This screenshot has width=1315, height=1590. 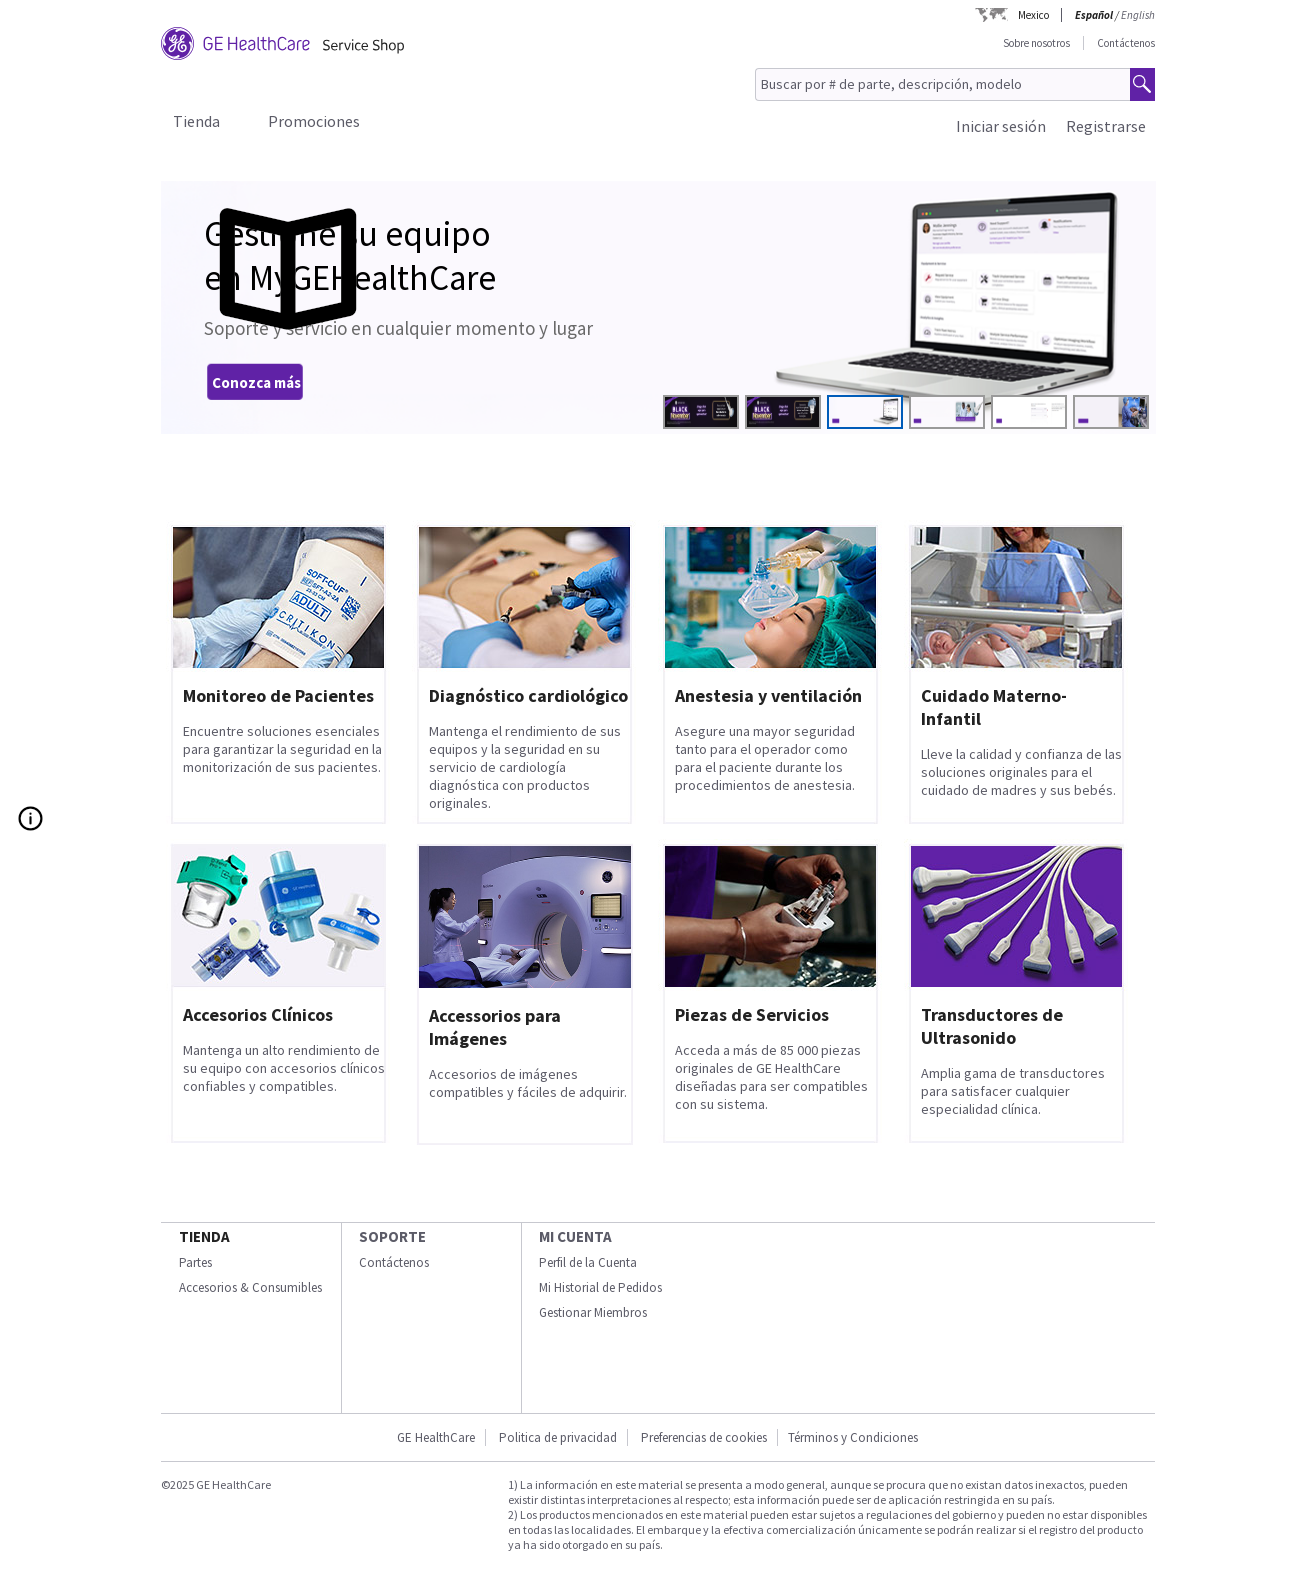 What do you see at coordinates (288, 269) in the screenshot?
I see `open reading mode or e-book reader` at bounding box center [288, 269].